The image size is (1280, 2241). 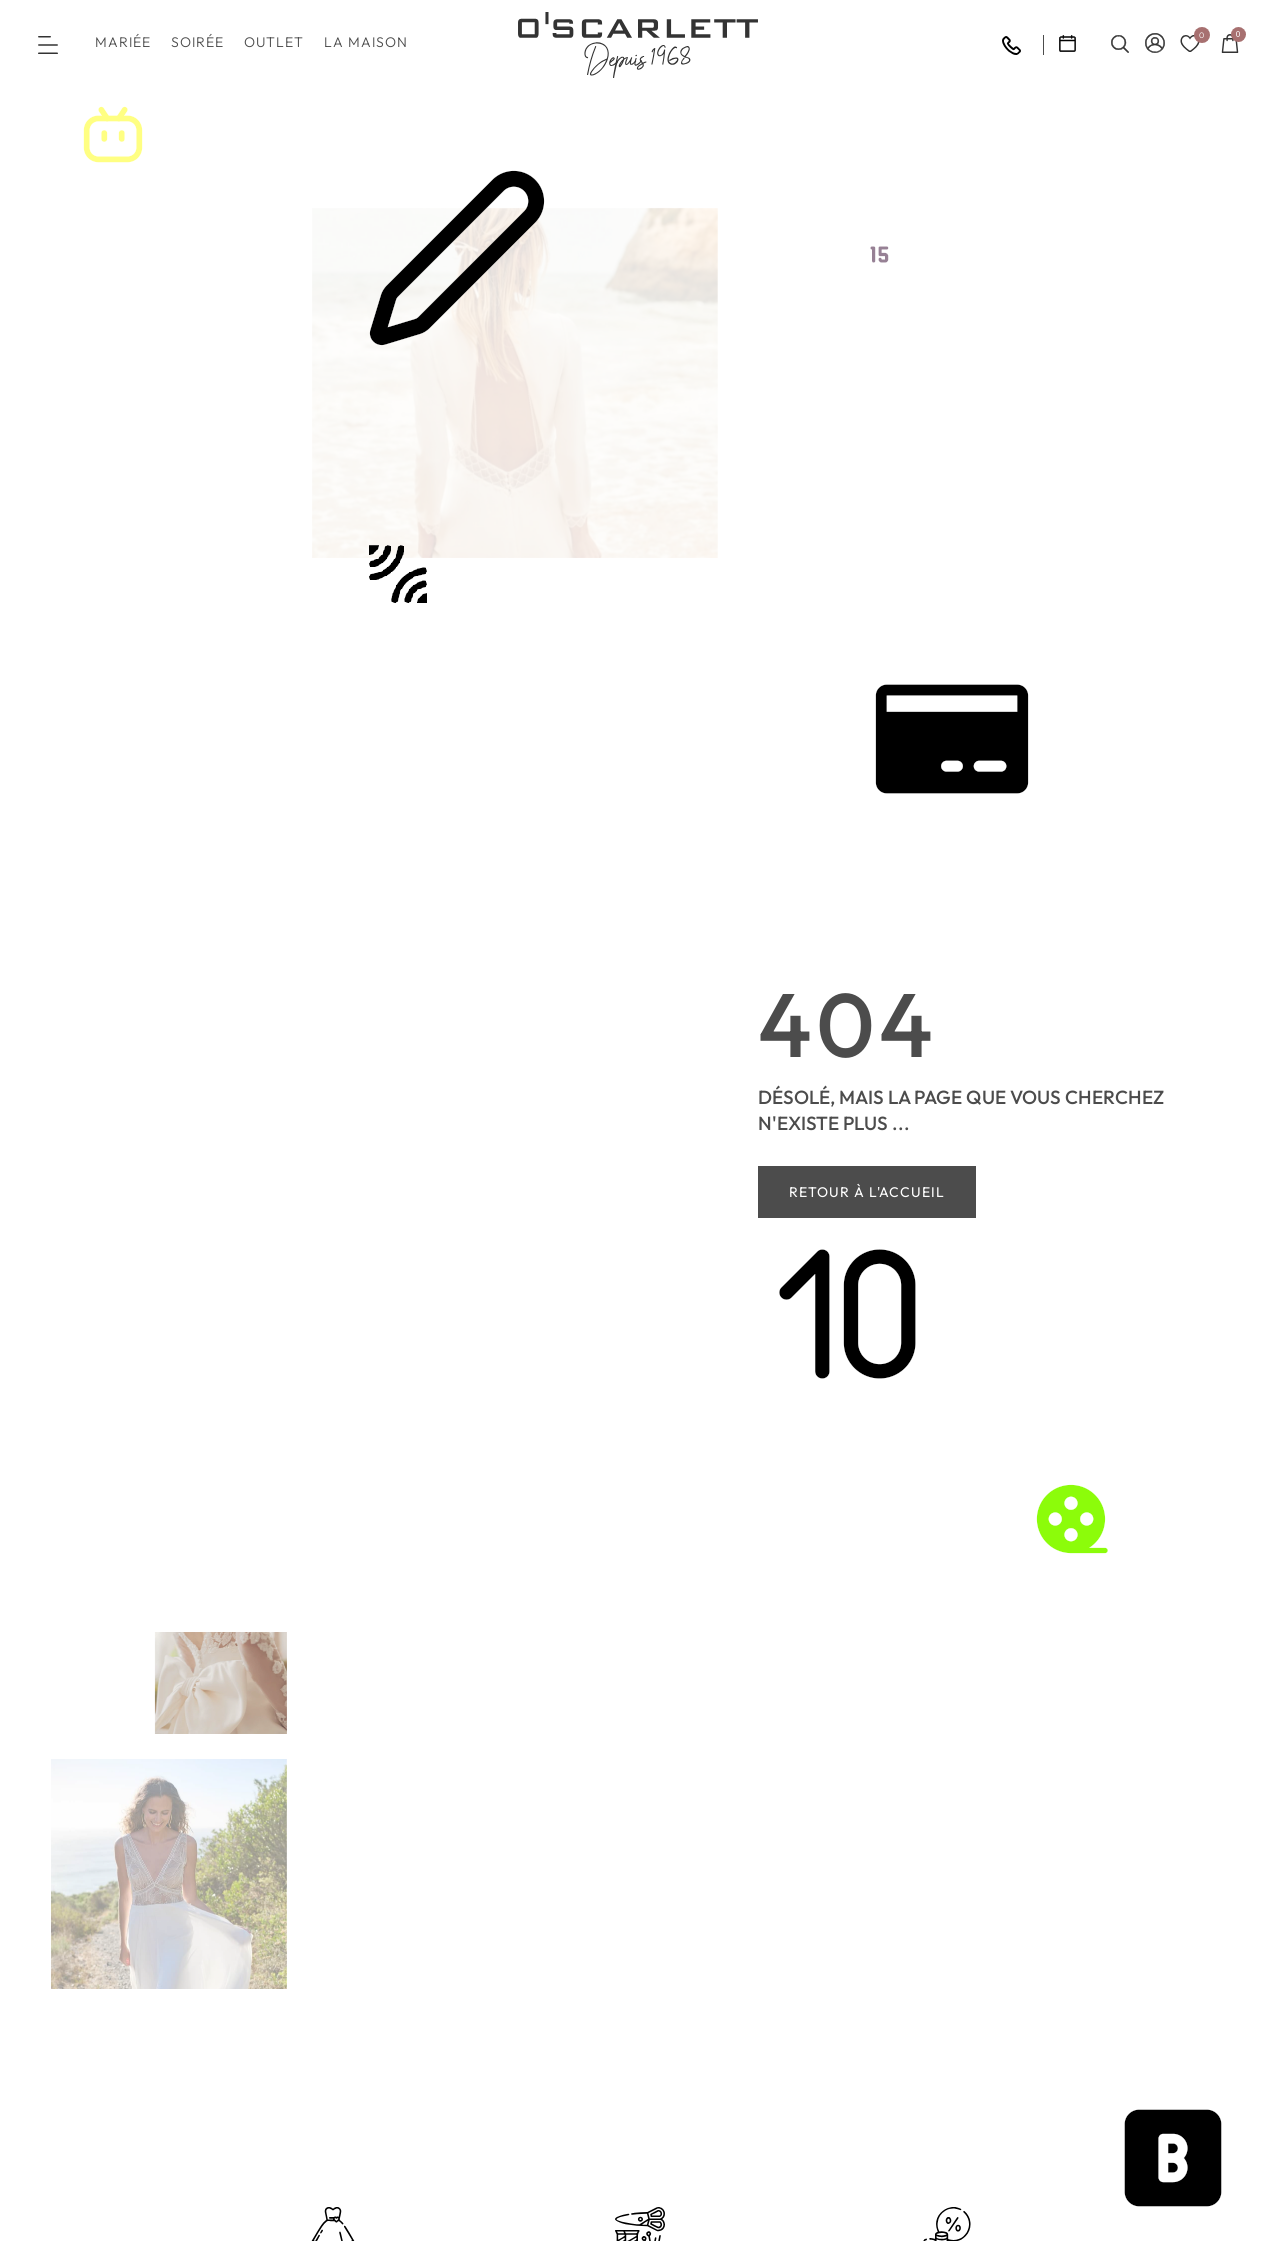 I want to click on indicates 15 unread items or notifications, so click(x=878, y=254).